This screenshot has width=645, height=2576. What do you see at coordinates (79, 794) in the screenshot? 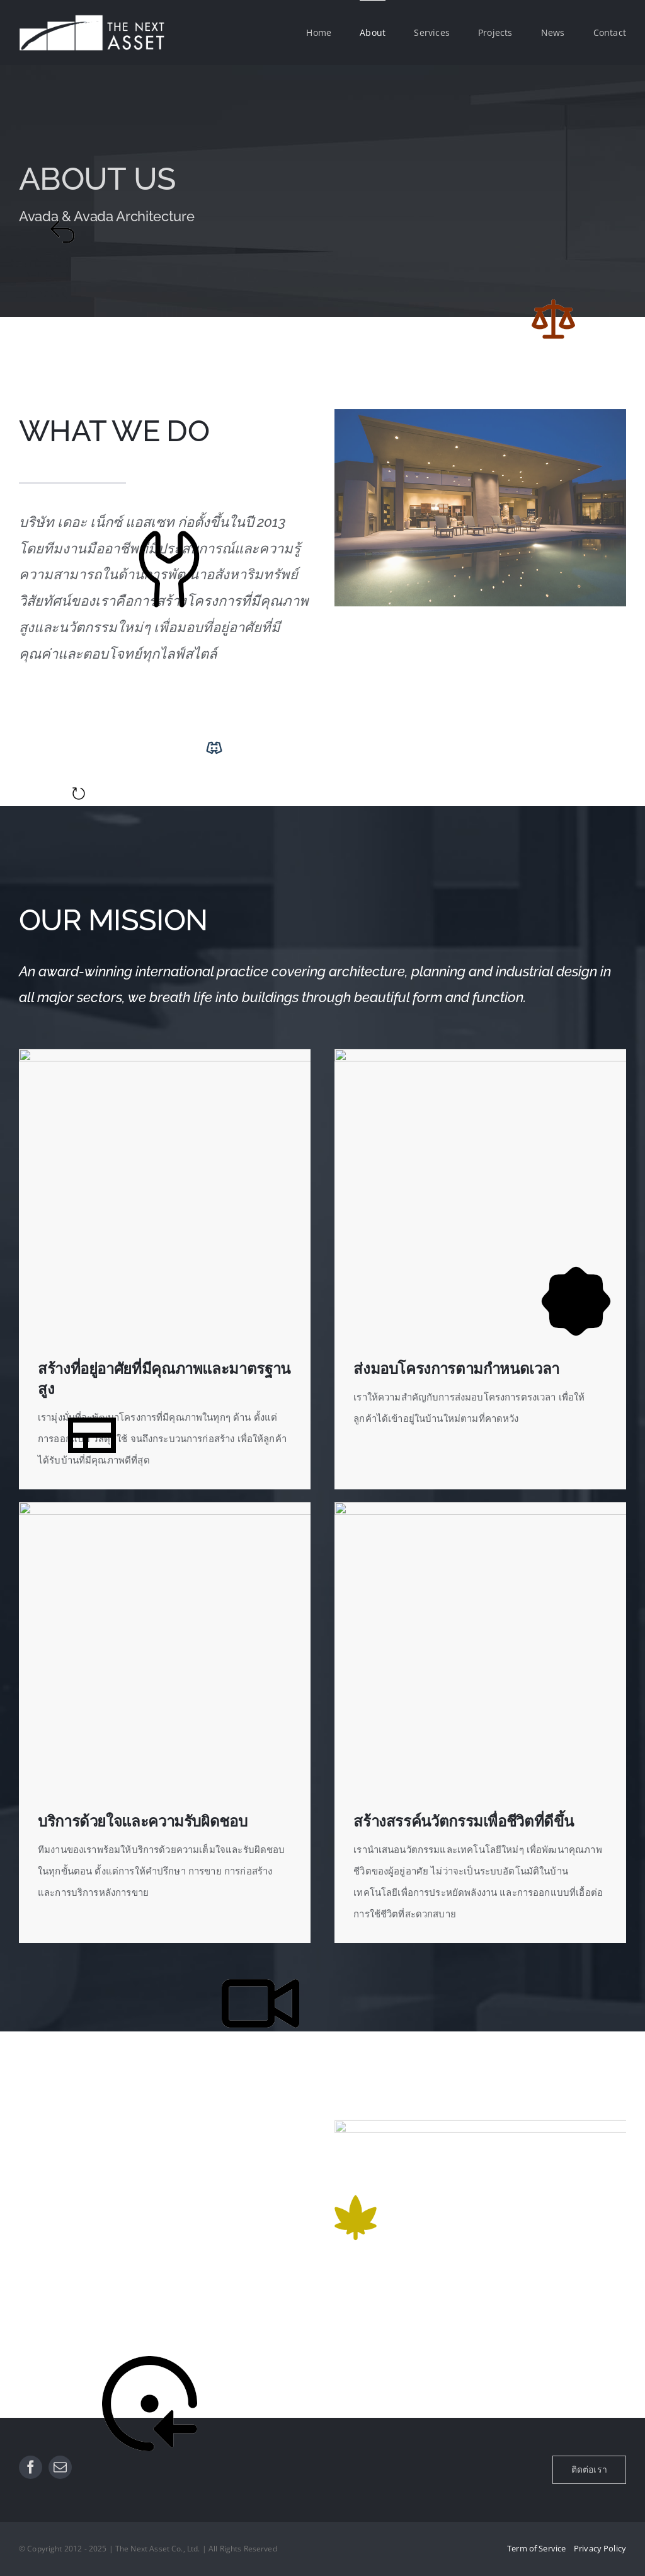
I see `refresh or reload the current content` at bounding box center [79, 794].